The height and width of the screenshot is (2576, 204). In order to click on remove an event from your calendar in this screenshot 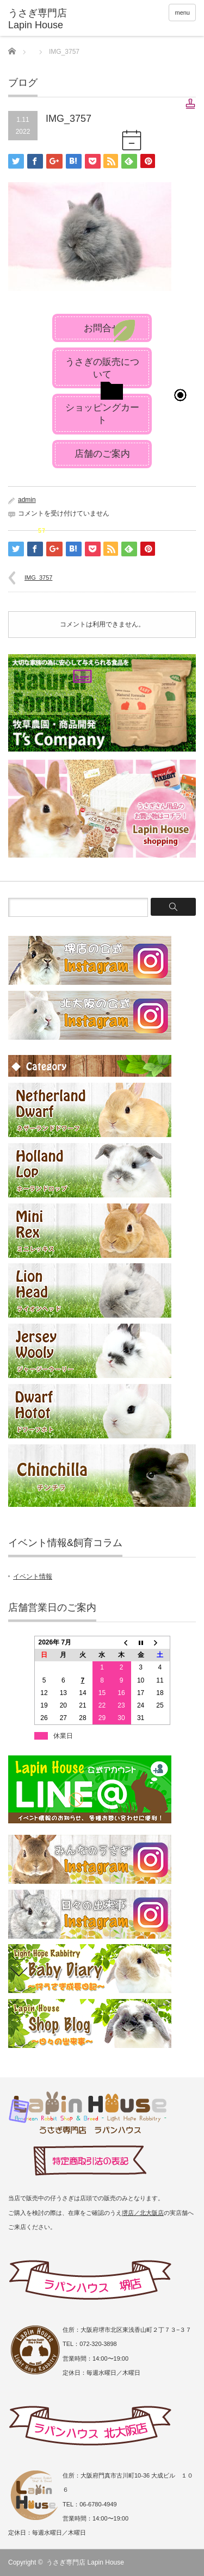, I will do `click(132, 141)`.